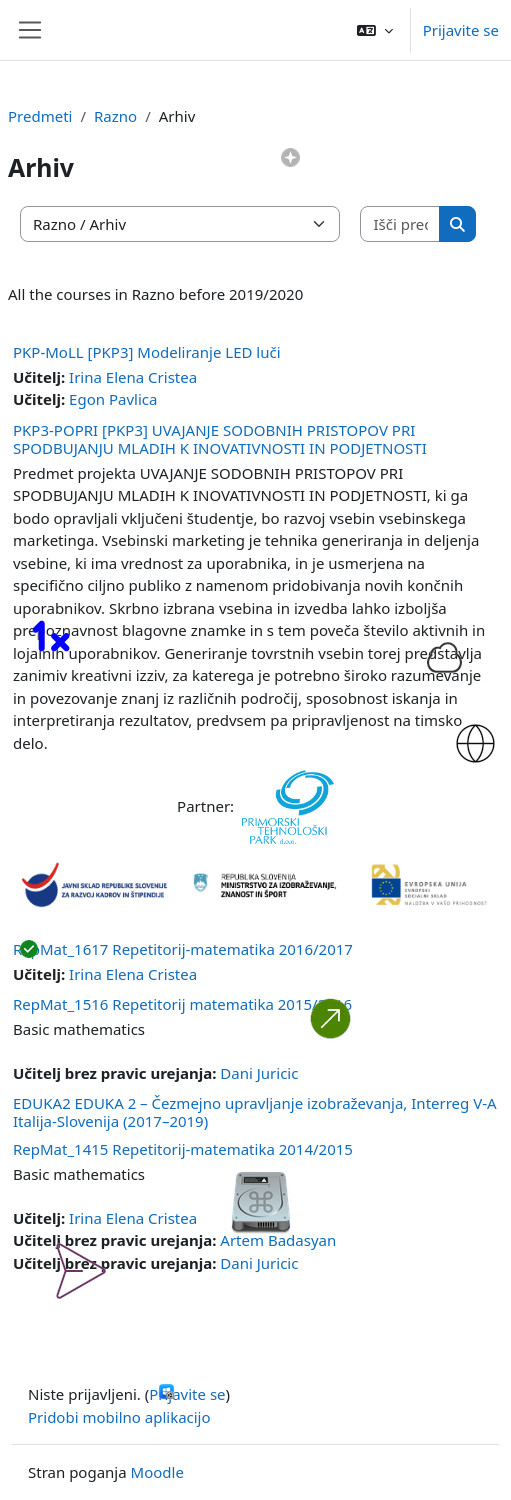  Describe the element at coordinates (261, 1202) in the screenshot. I see `access the root system drive` at that location.